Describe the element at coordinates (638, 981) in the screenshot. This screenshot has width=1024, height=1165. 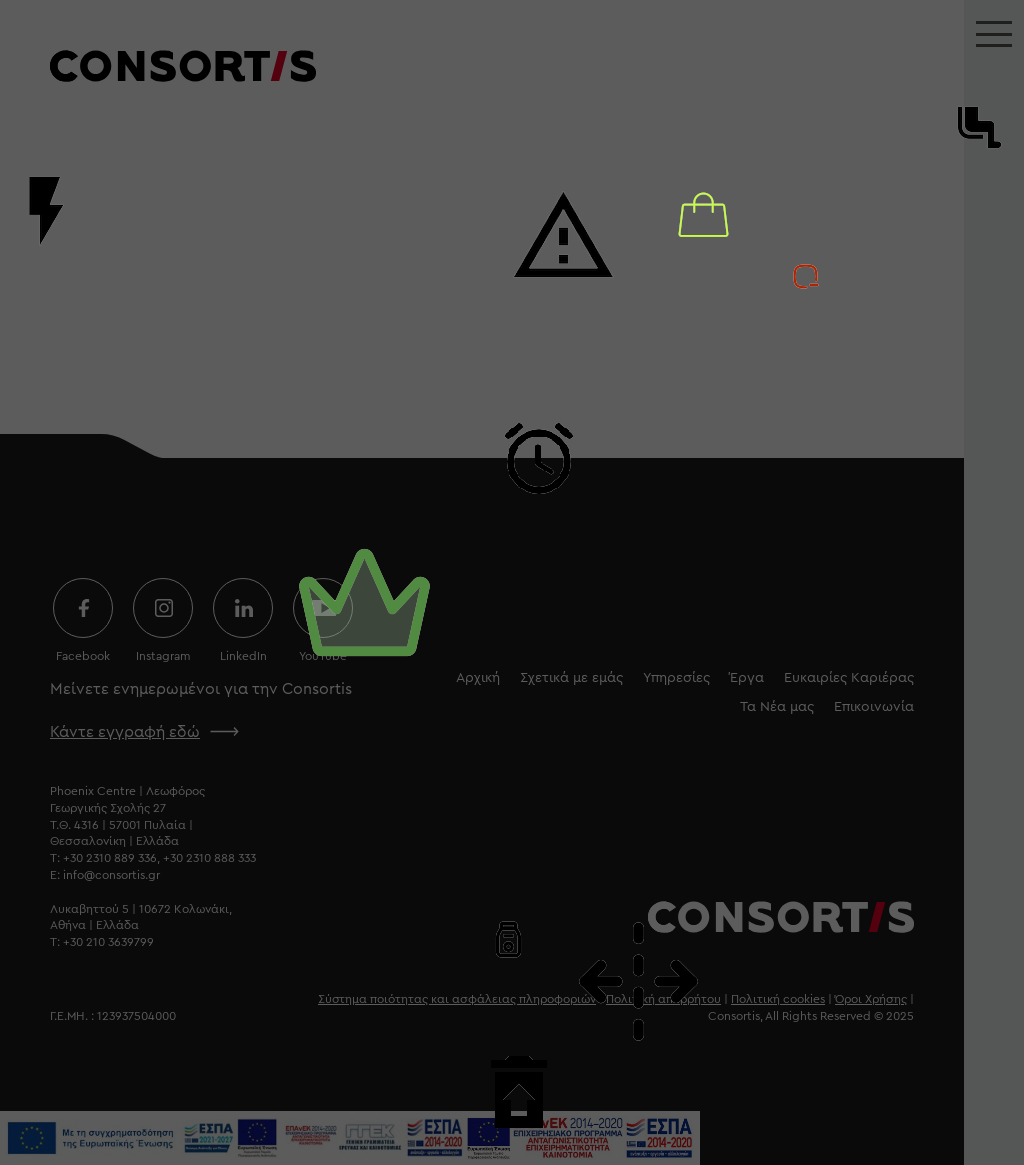
I see `expand content horizontally` at that location.